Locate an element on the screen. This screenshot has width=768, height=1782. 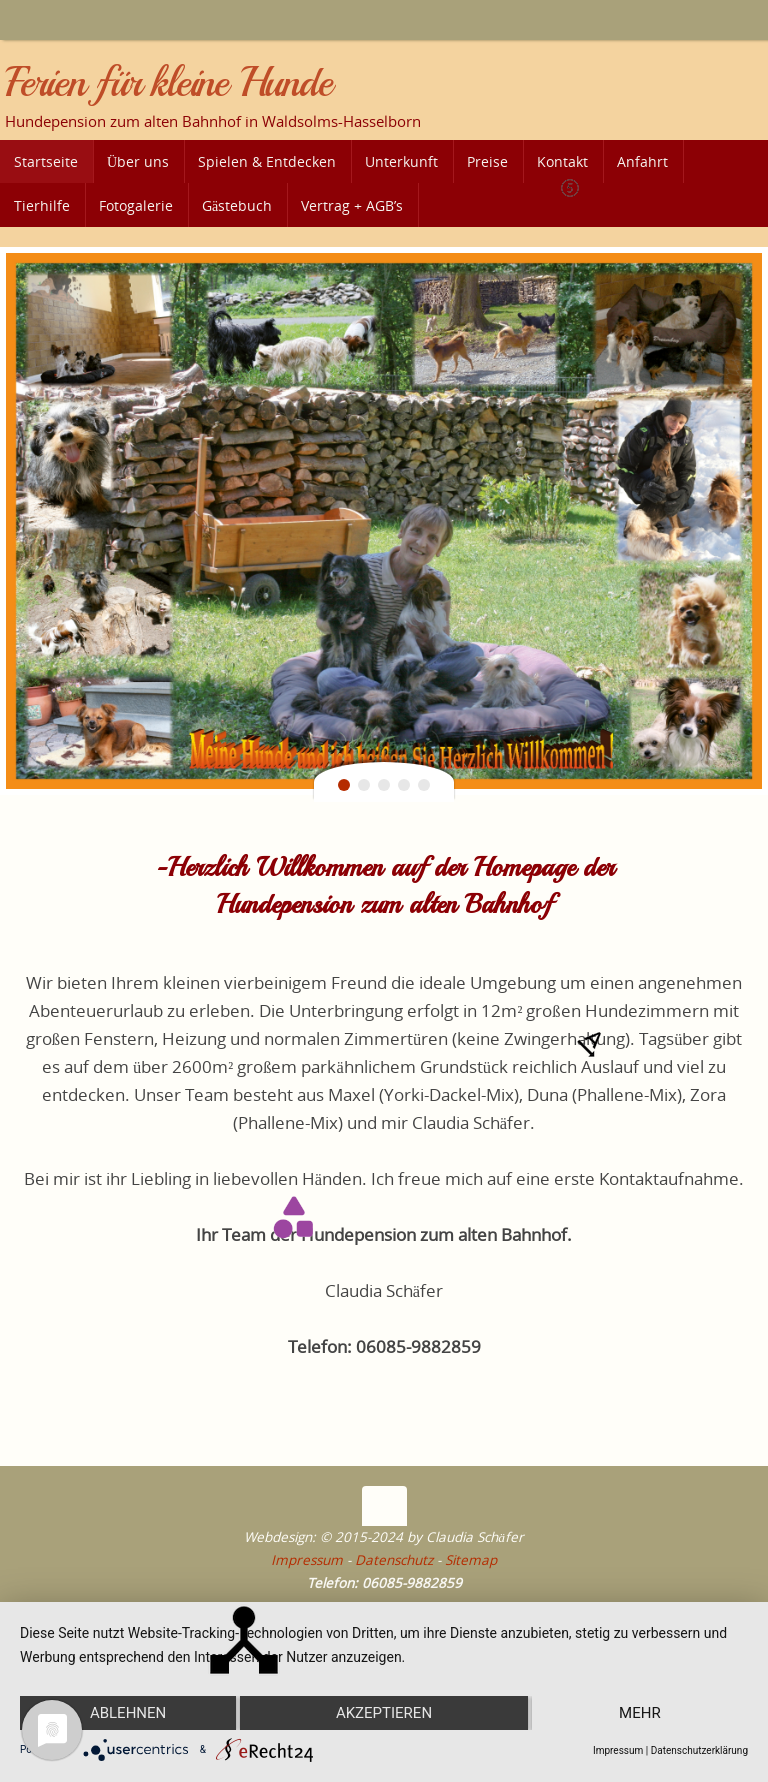
access shape tools or drawing options is located at coordinates (294, 1218).